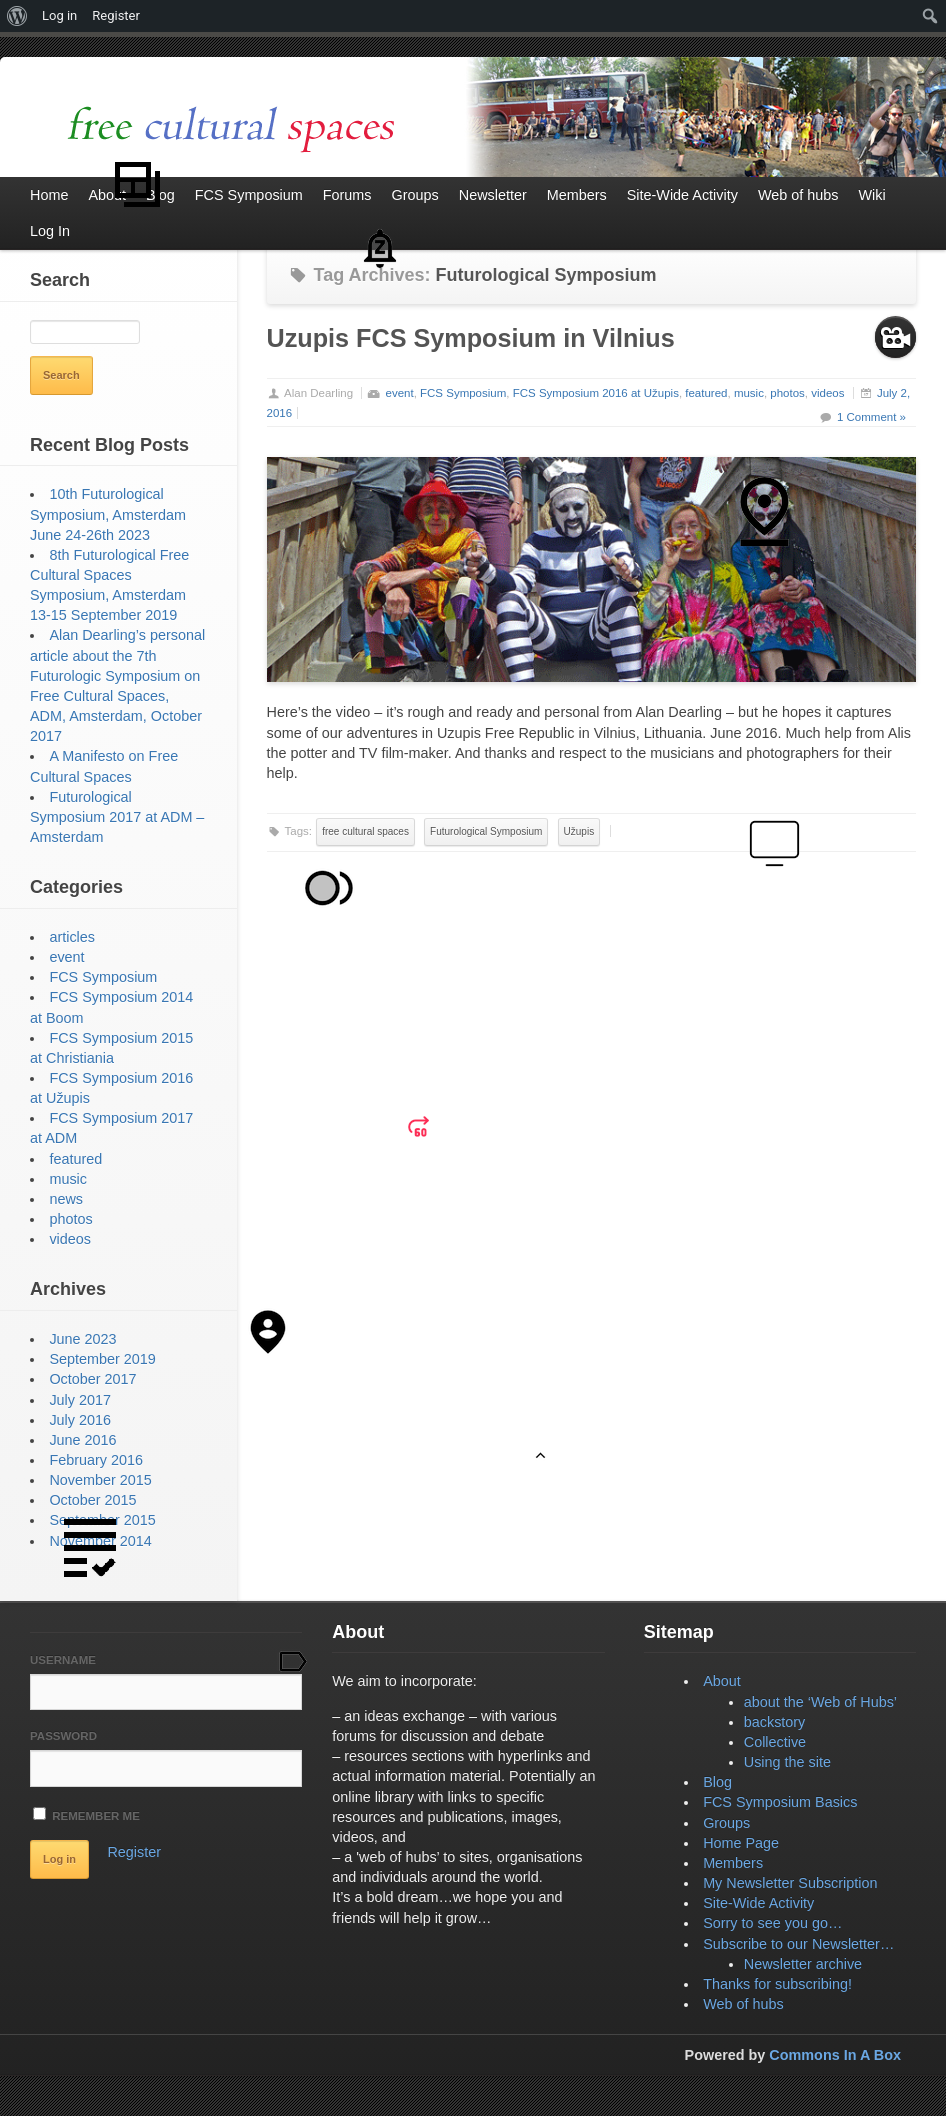 The height and width of the screenshot is (2116, 946). I want to click on drop a pin on the map, so click(764, 511).